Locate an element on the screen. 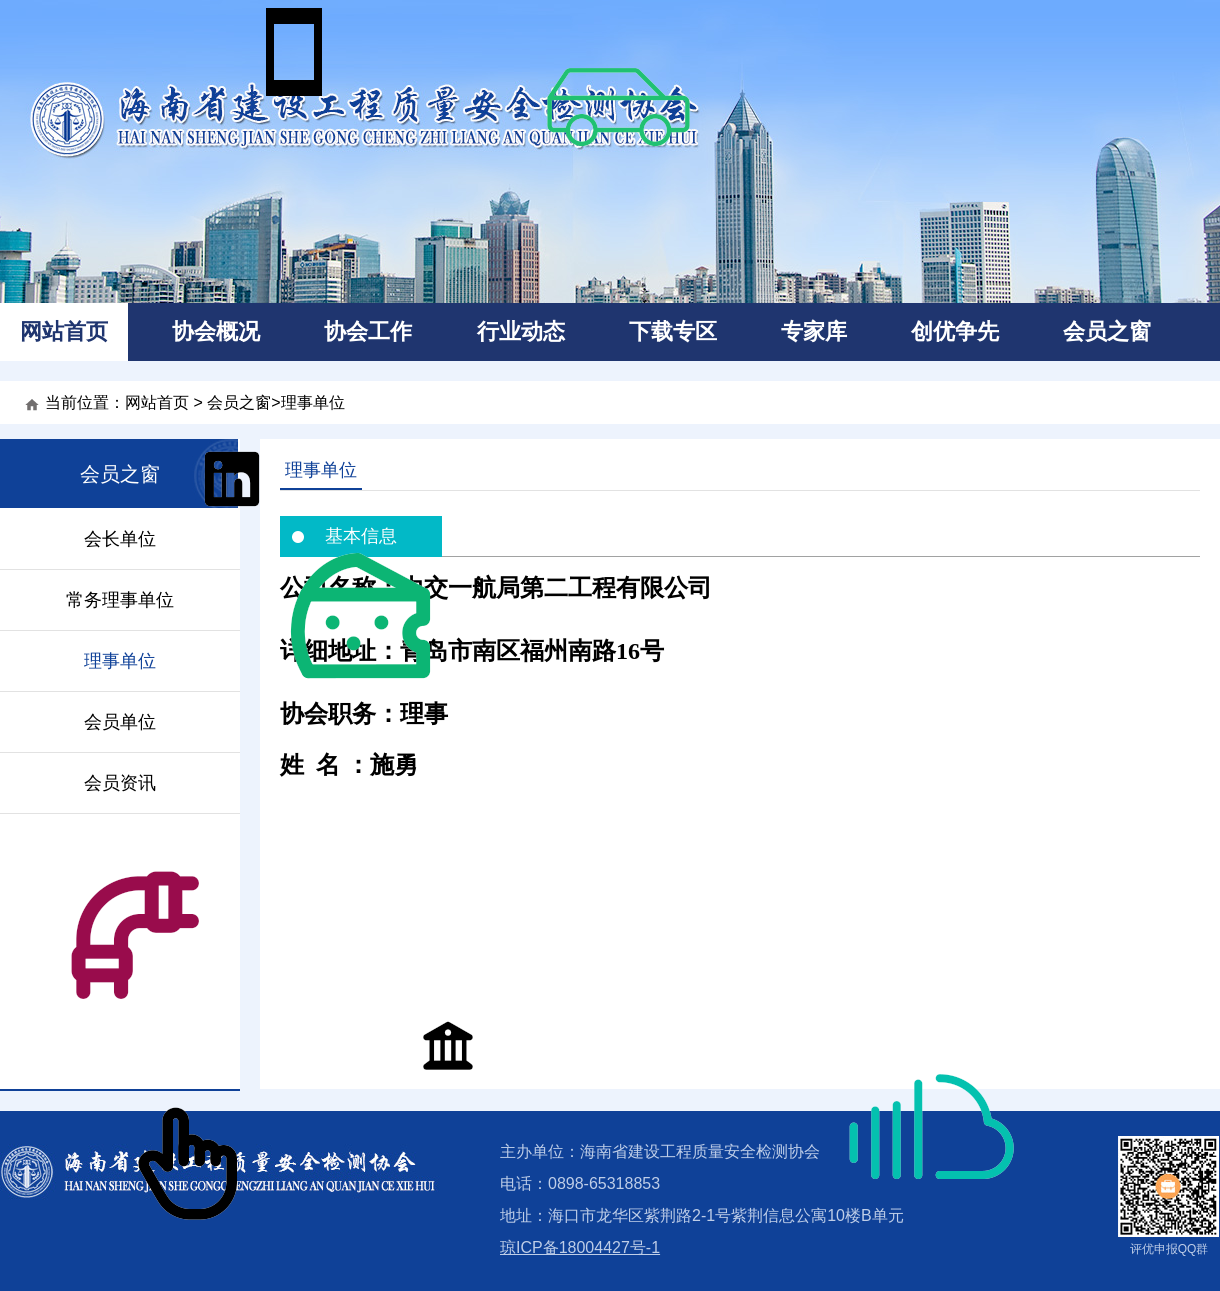 The height and width of the screenshot is (1291, 1220). access mobile device settings is located at coordinates (294, 52).